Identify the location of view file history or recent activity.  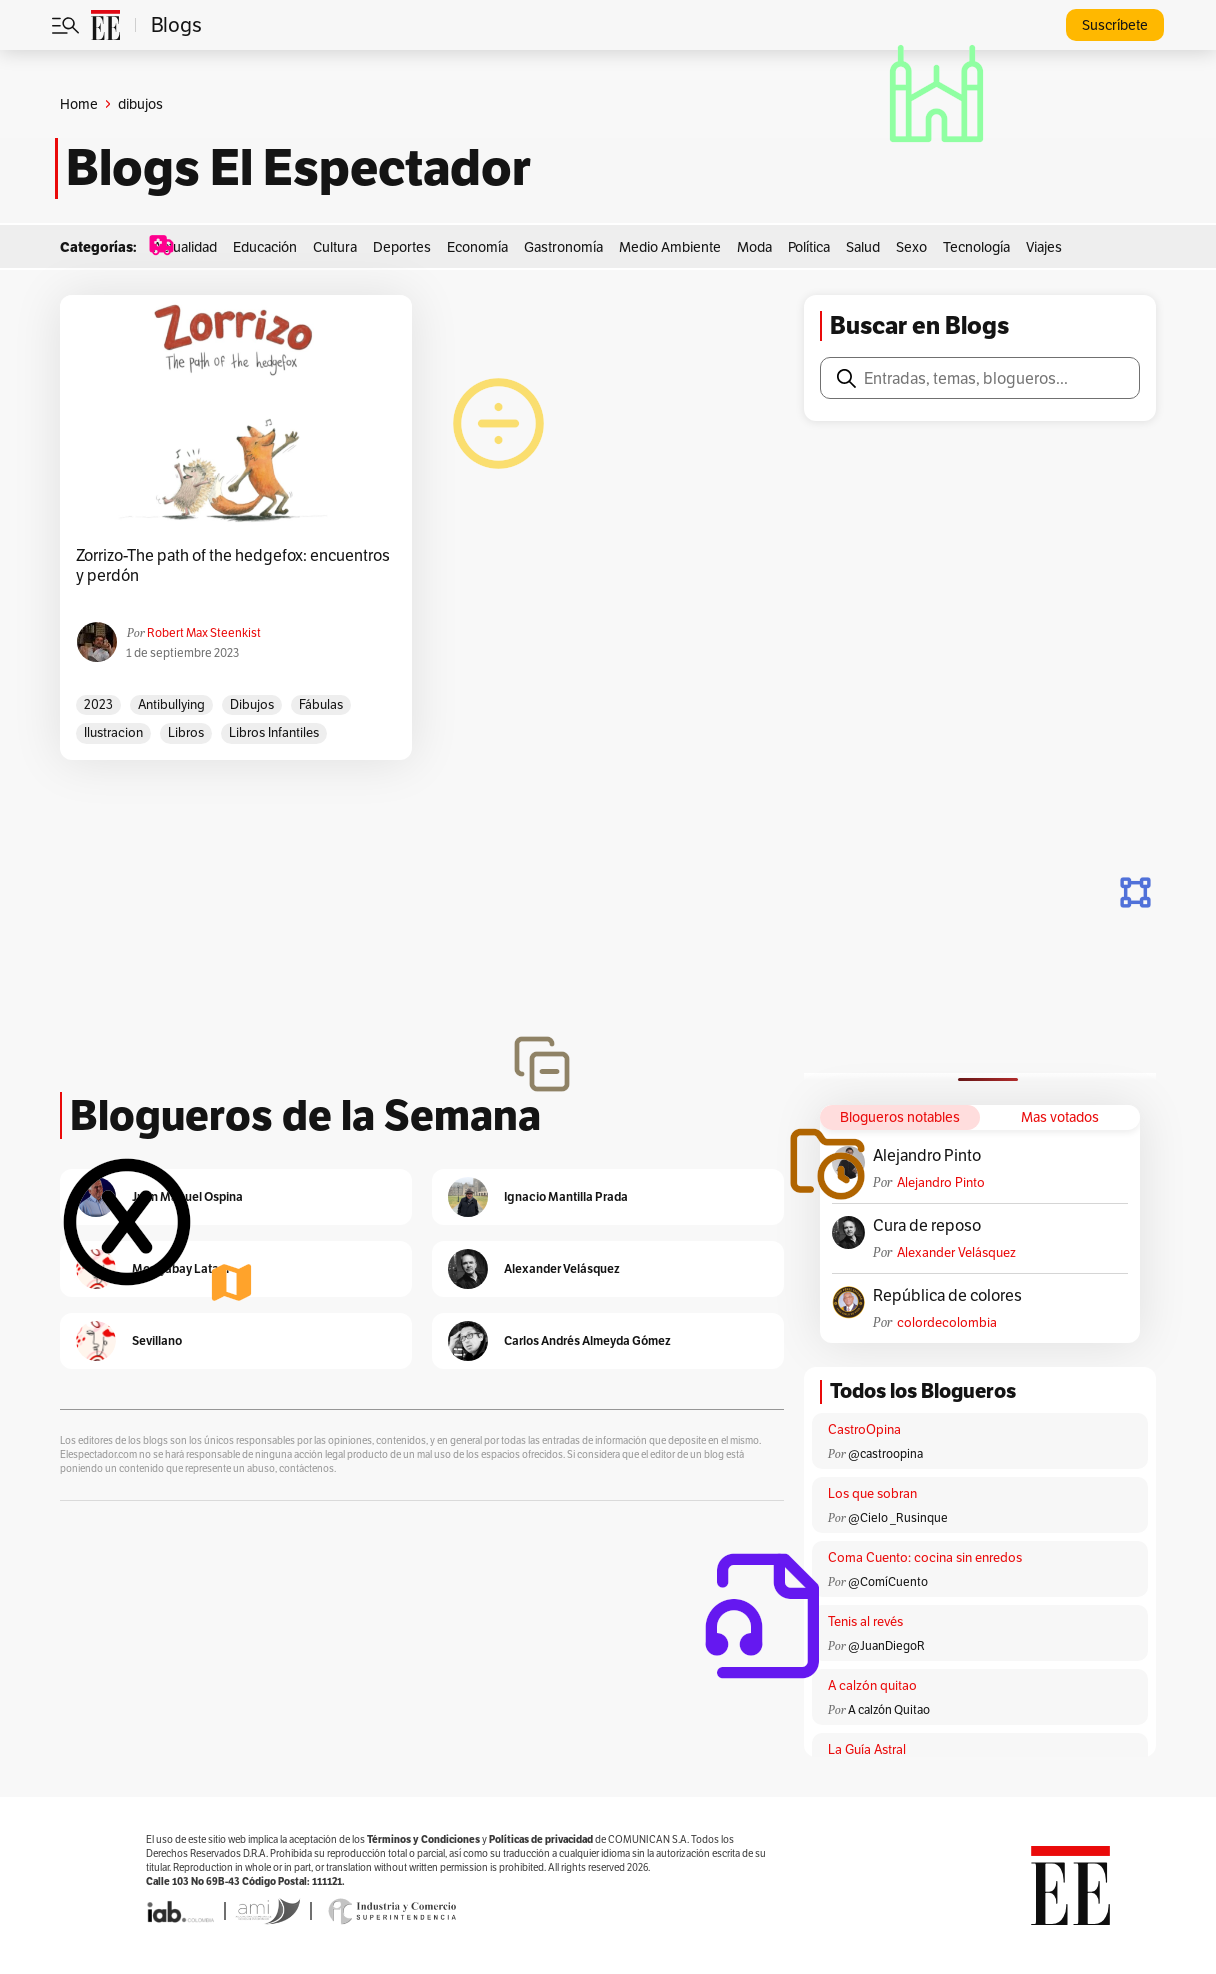
(827, 1162).